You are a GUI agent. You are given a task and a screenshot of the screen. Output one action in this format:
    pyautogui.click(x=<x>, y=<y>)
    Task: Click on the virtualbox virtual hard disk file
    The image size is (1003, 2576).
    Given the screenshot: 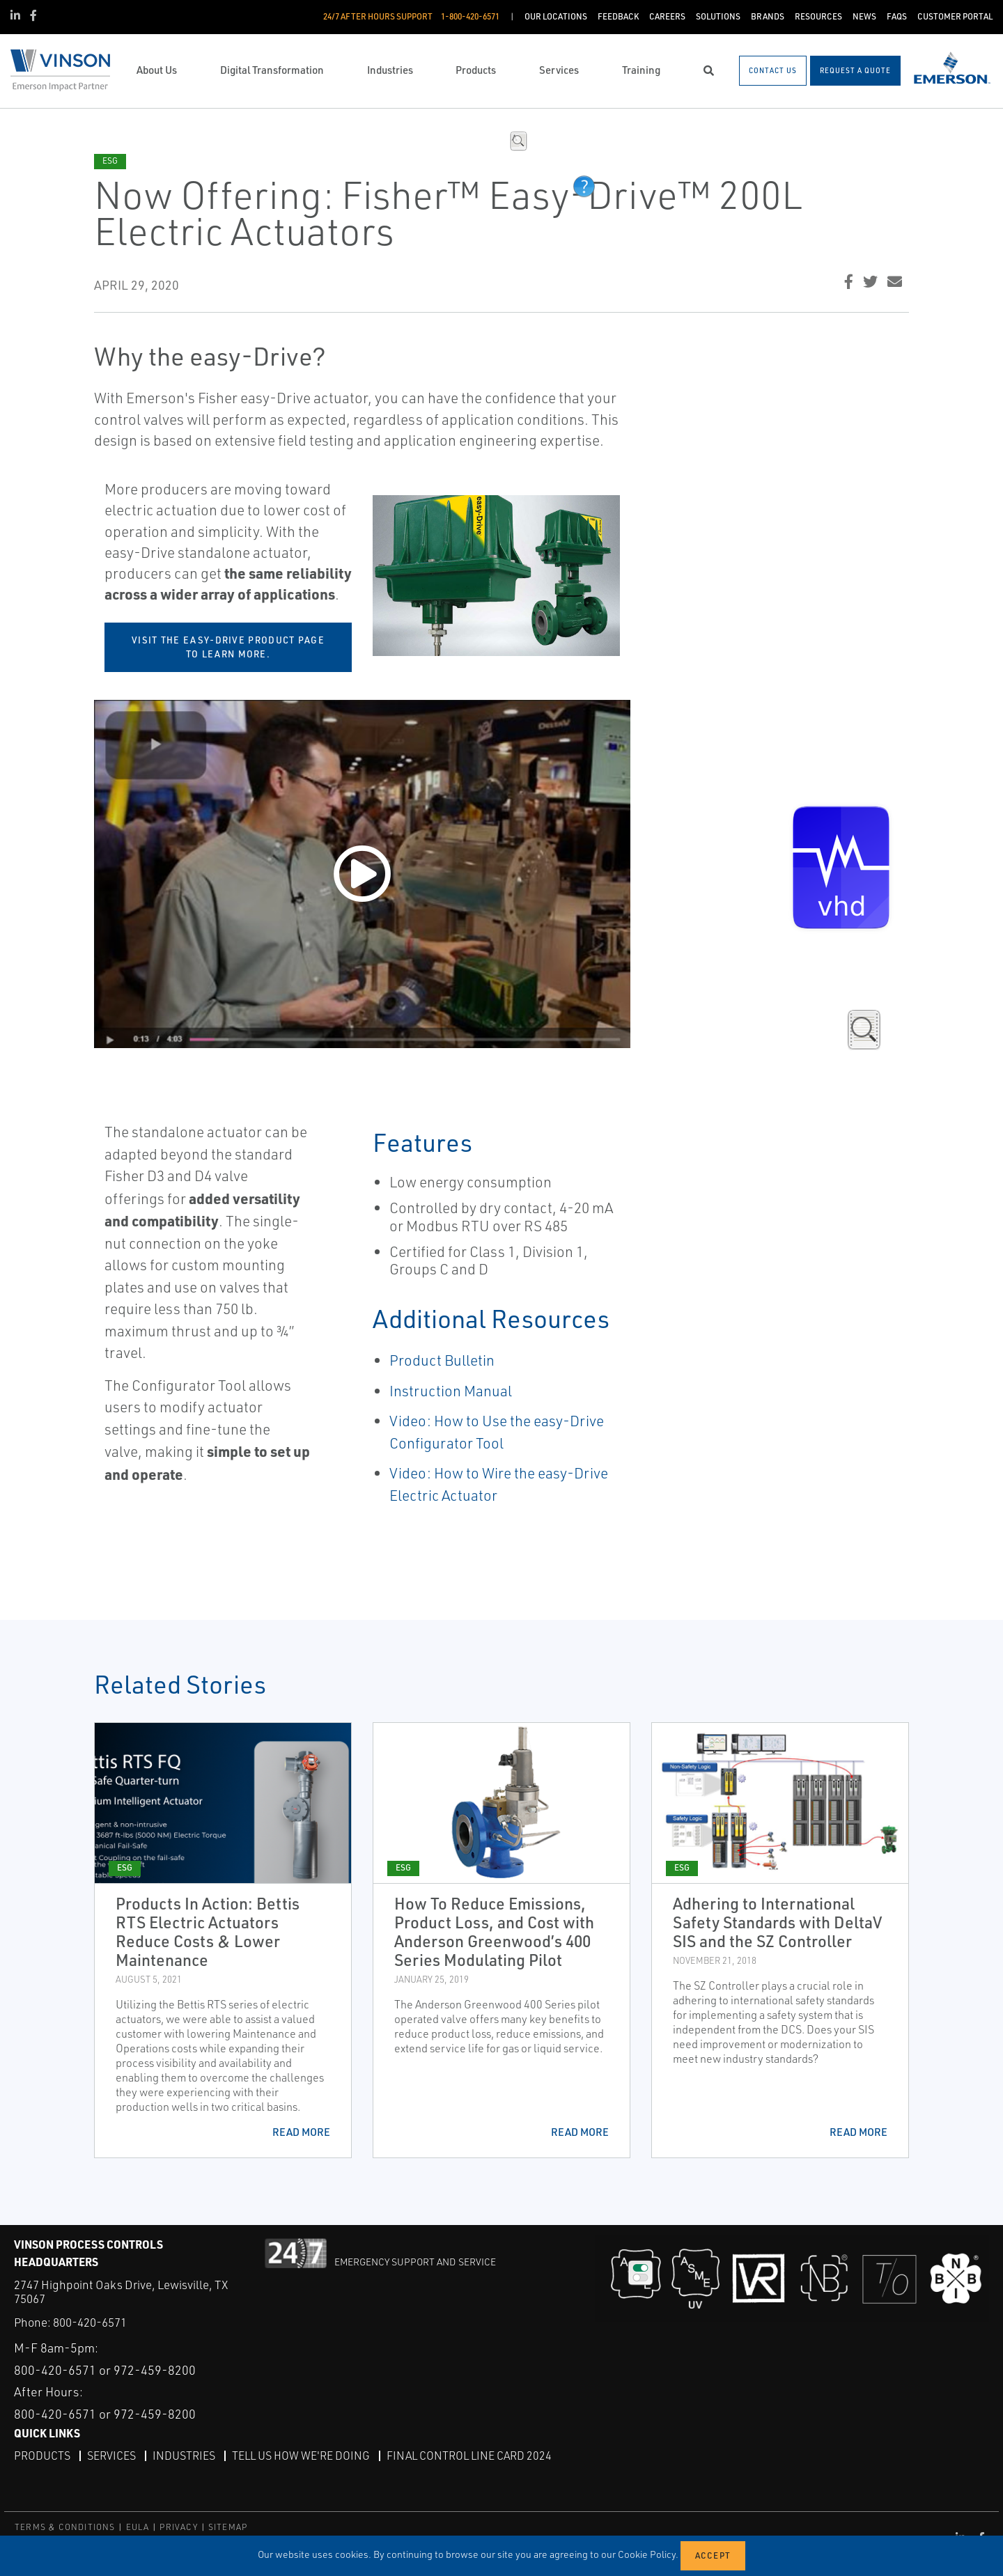 What is the action you would take?
    pyautogui.click(x=841, y=867)
    